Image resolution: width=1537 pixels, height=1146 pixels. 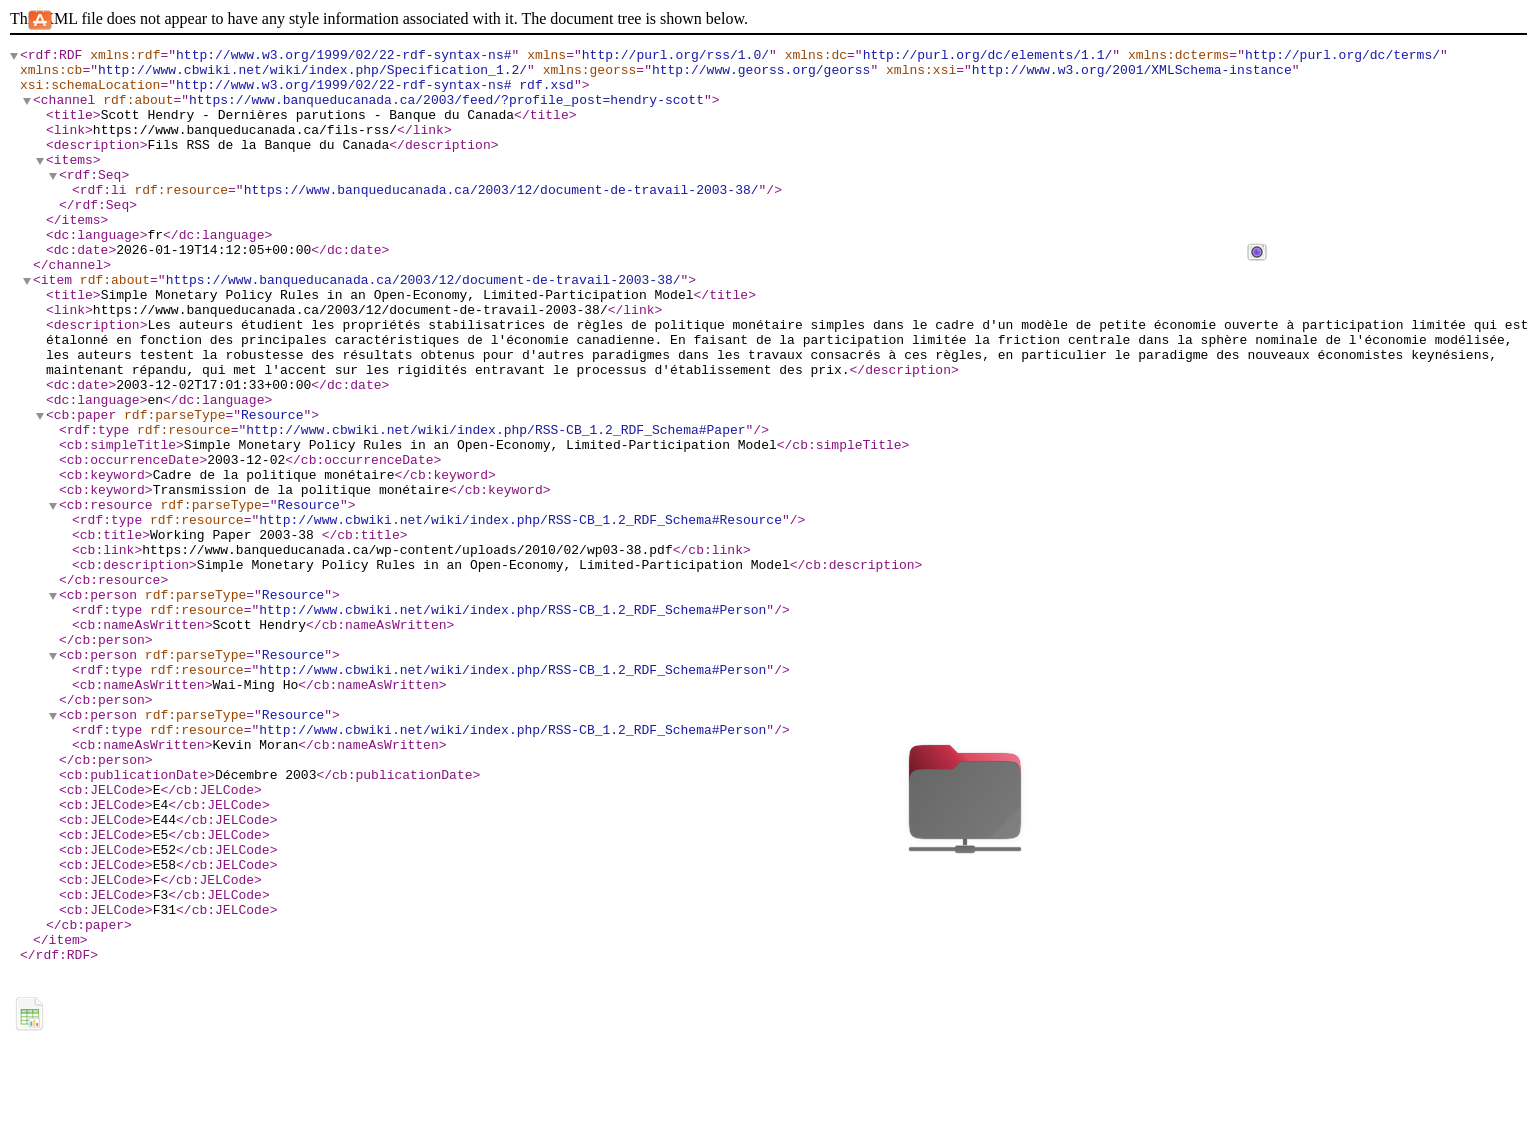 I want to click on access a remote or network folder, so click(x=965, y=797).